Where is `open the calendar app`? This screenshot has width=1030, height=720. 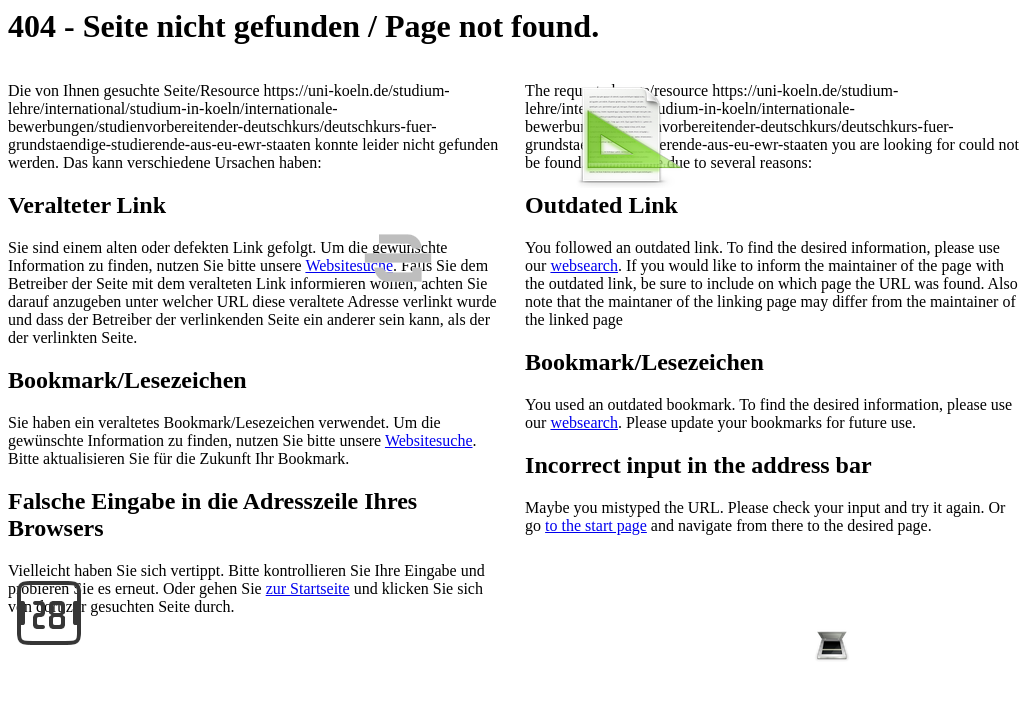 open the calendar app is located at coordinates (49, 613).